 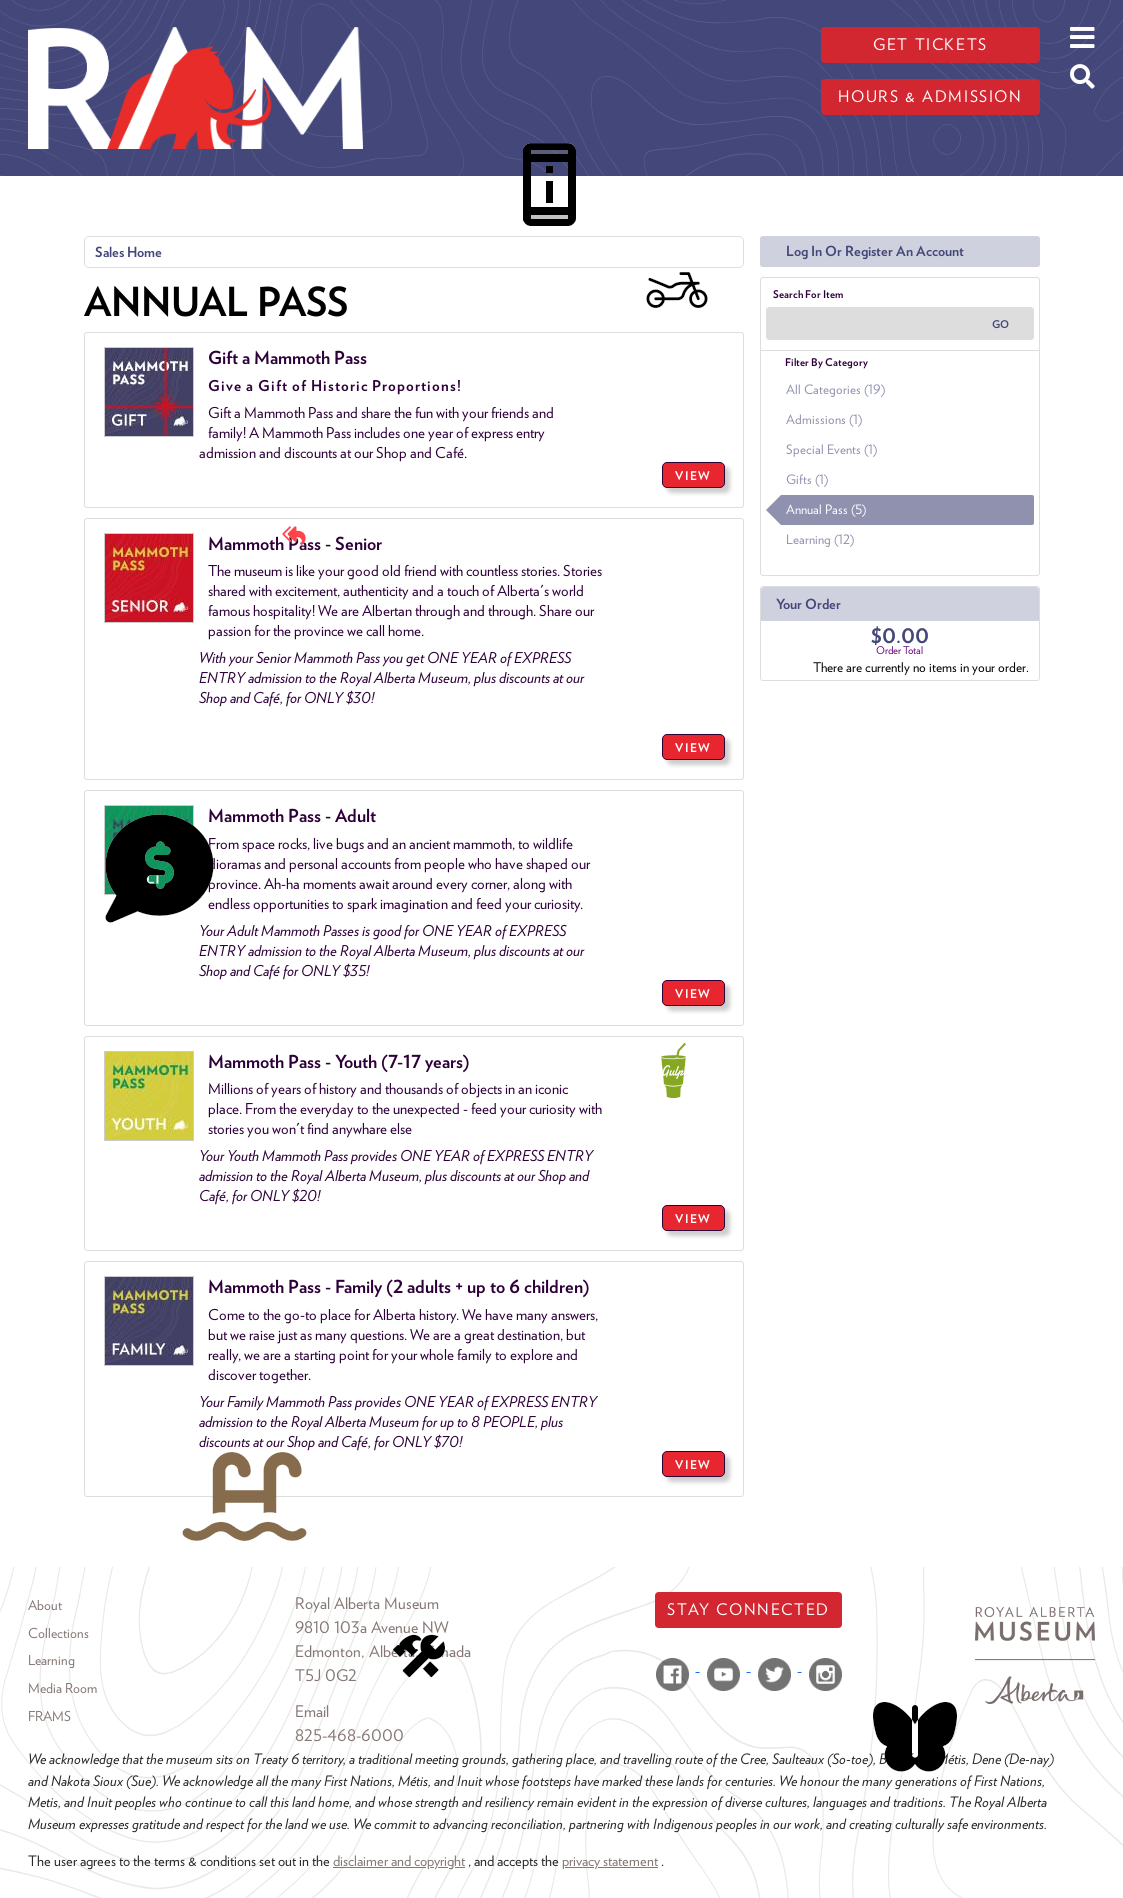 What do you see at coordinates (915, 1735) in the screenshot?
I see `decorative nature or wildlife category indicator` at bounding box center [915, 1735].